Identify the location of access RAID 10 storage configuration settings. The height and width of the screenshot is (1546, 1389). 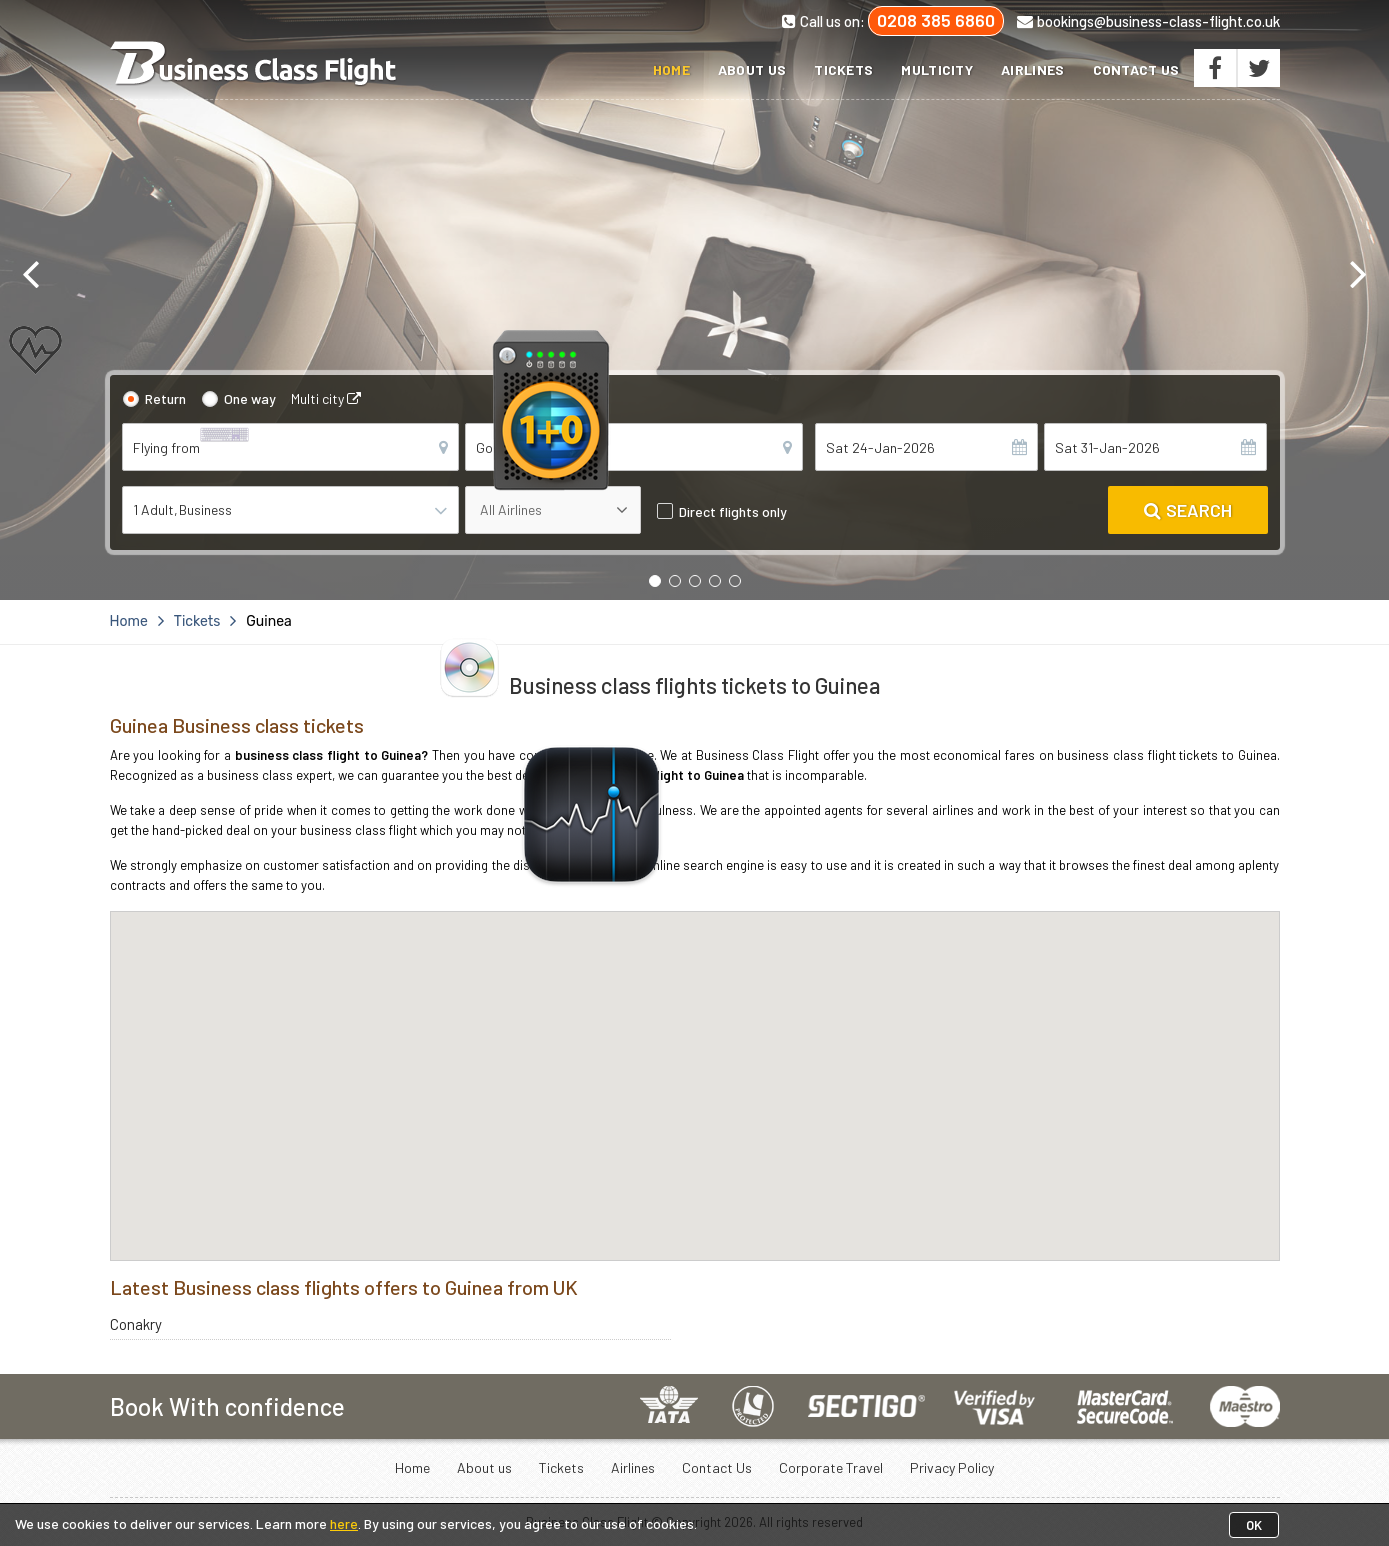
(551, 410).